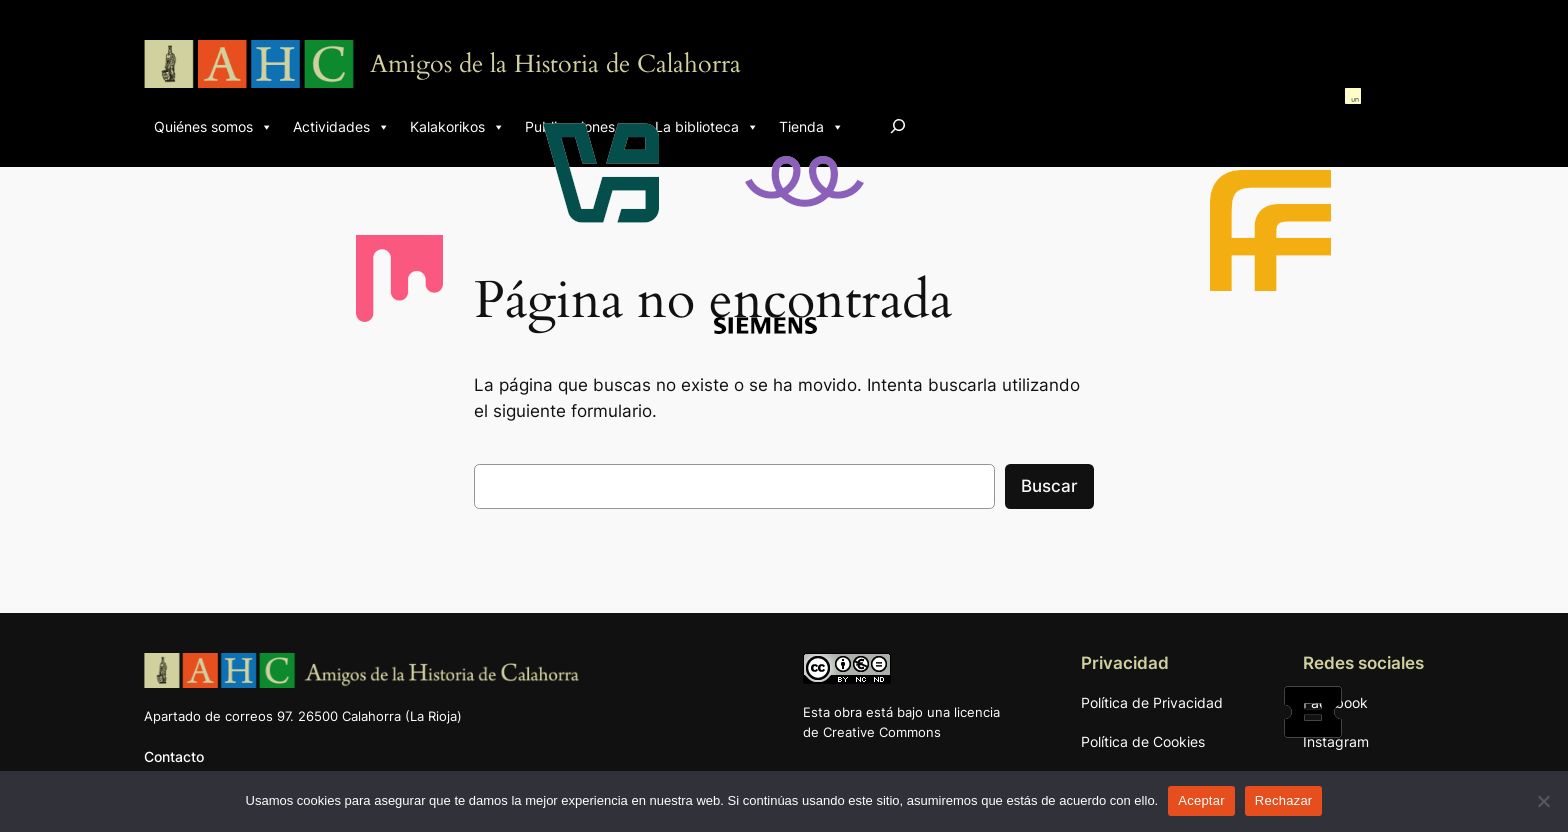 The width and height of the screenshot is (1568, 832). Describe the element at coordinates (1270, 230) in the screenshot. I see `open the Farfetch app` at that location.